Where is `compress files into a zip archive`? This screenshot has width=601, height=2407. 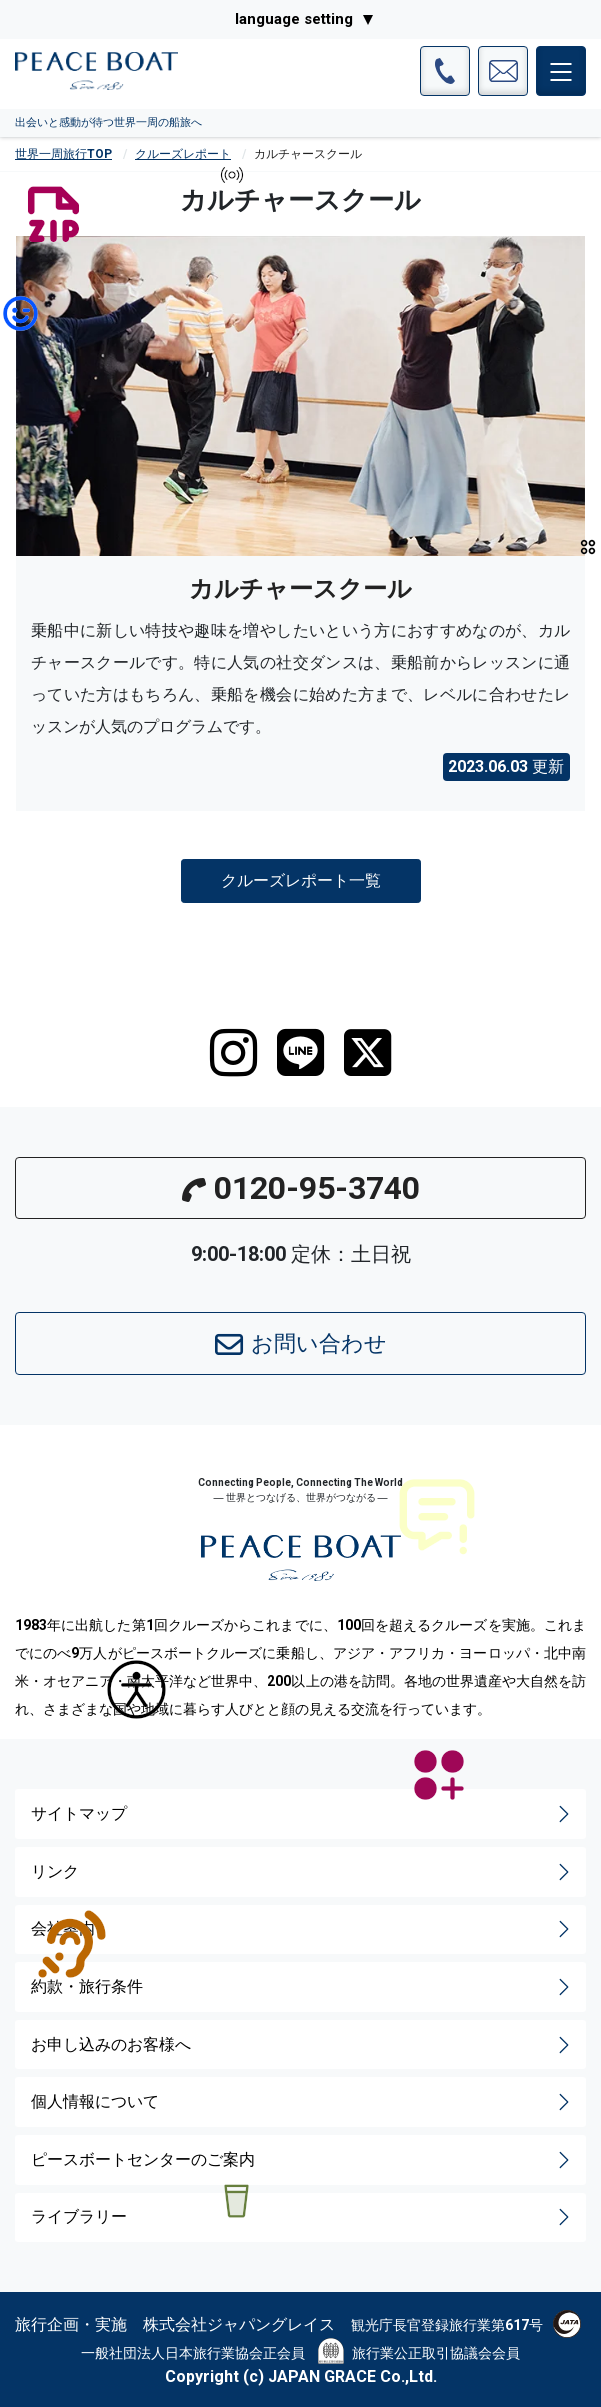
compress files into a zip archive is located at coordinates (53, 216).